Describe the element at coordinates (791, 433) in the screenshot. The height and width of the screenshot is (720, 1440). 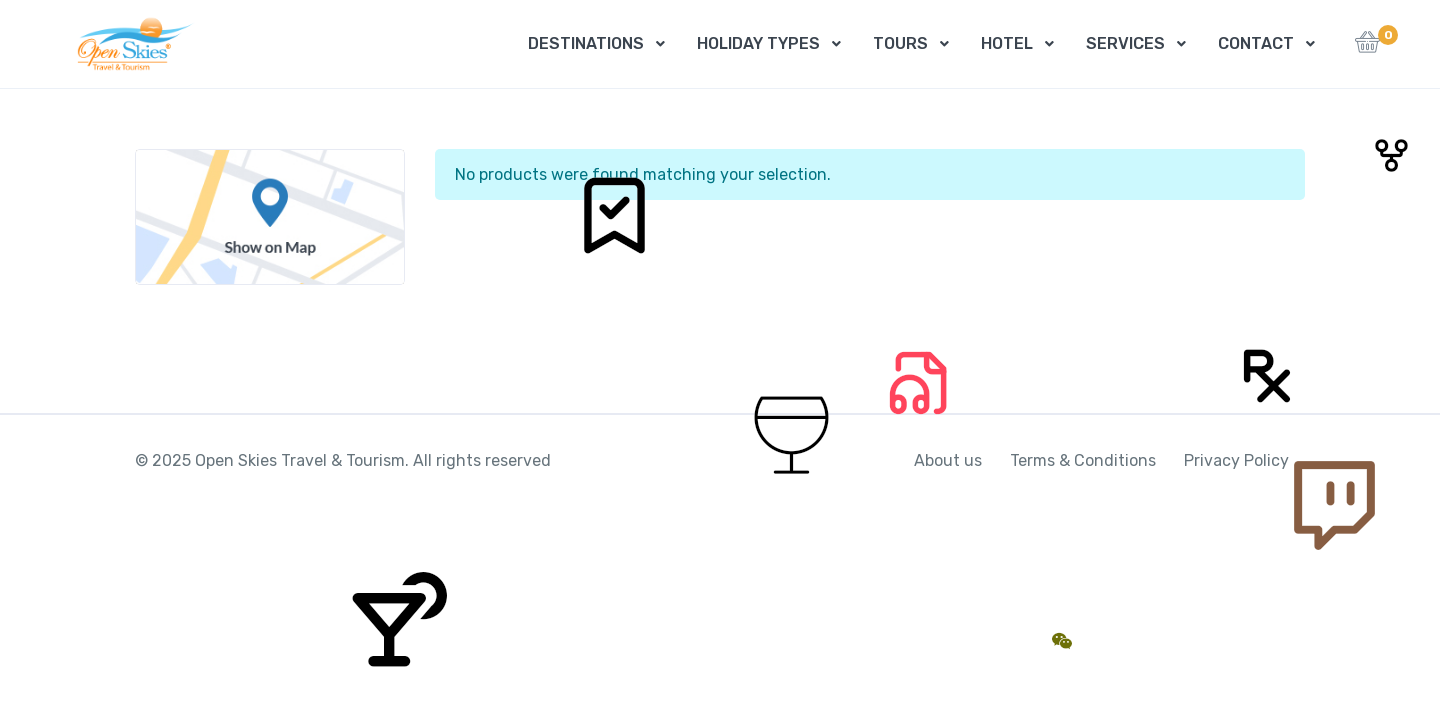
I see `browse wine or cocktail menu` at that location.